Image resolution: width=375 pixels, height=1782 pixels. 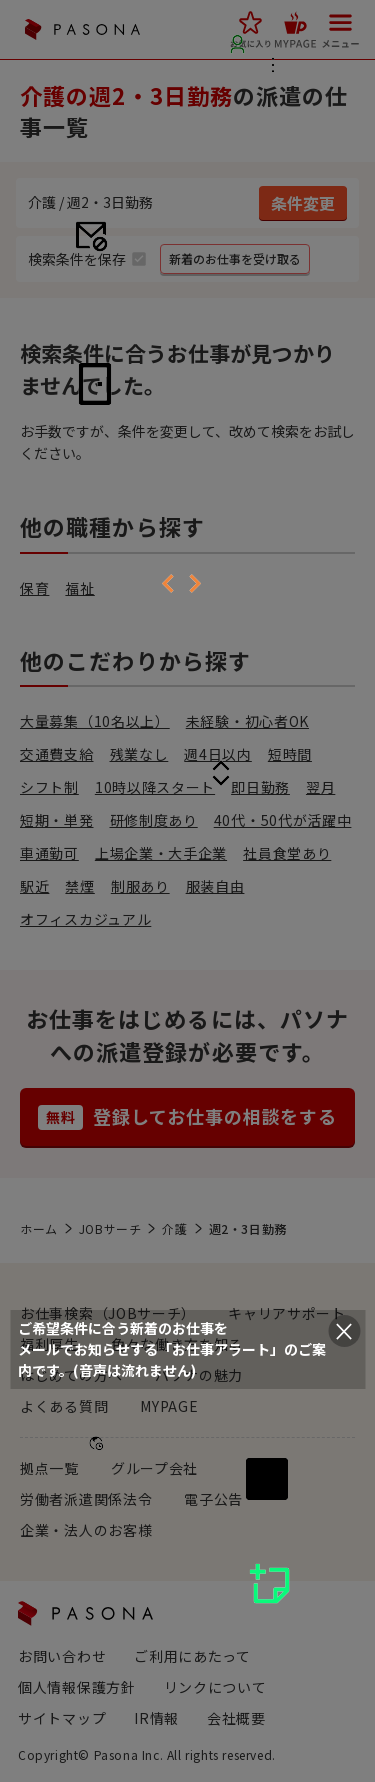 What do you see at coordinates (221, 773) in the screenshot?
I see `expand or collapse content vertically` at bounding box center [221, 773].